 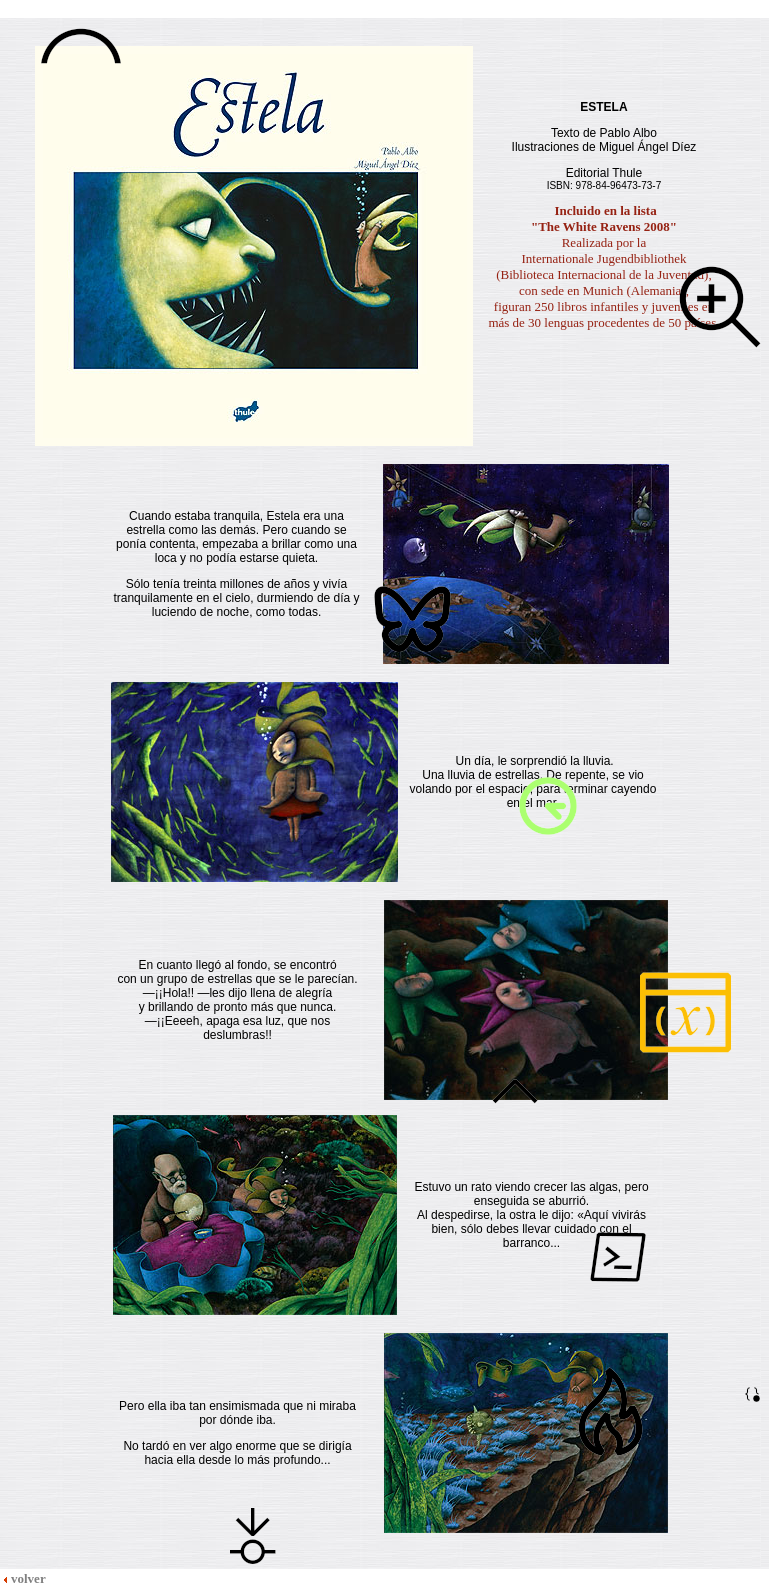 I want to click on zoom in on the current view, so click(x=720, y=307).